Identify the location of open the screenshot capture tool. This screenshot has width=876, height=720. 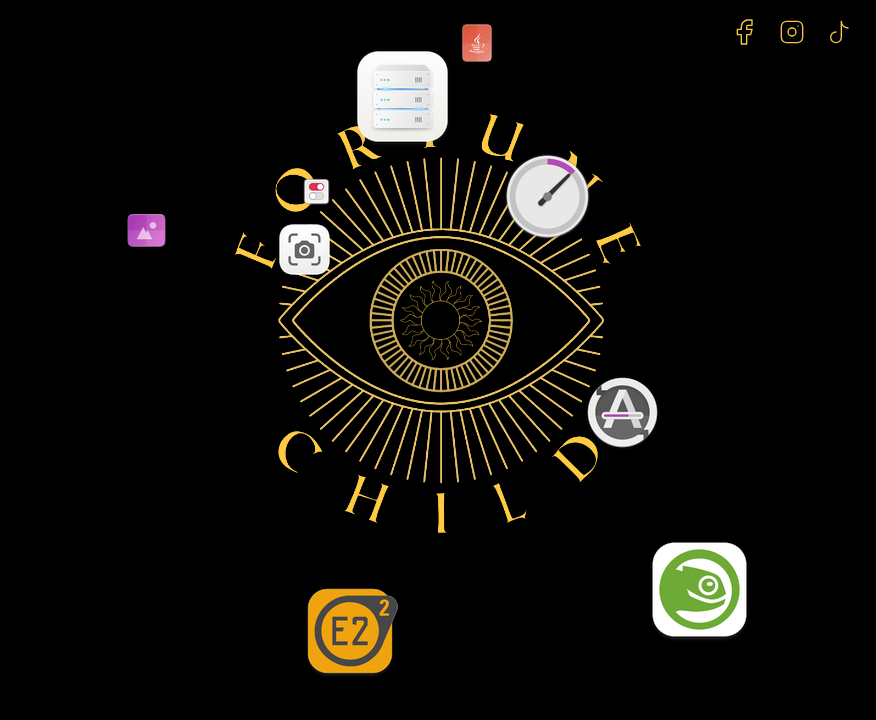
(304, 249).